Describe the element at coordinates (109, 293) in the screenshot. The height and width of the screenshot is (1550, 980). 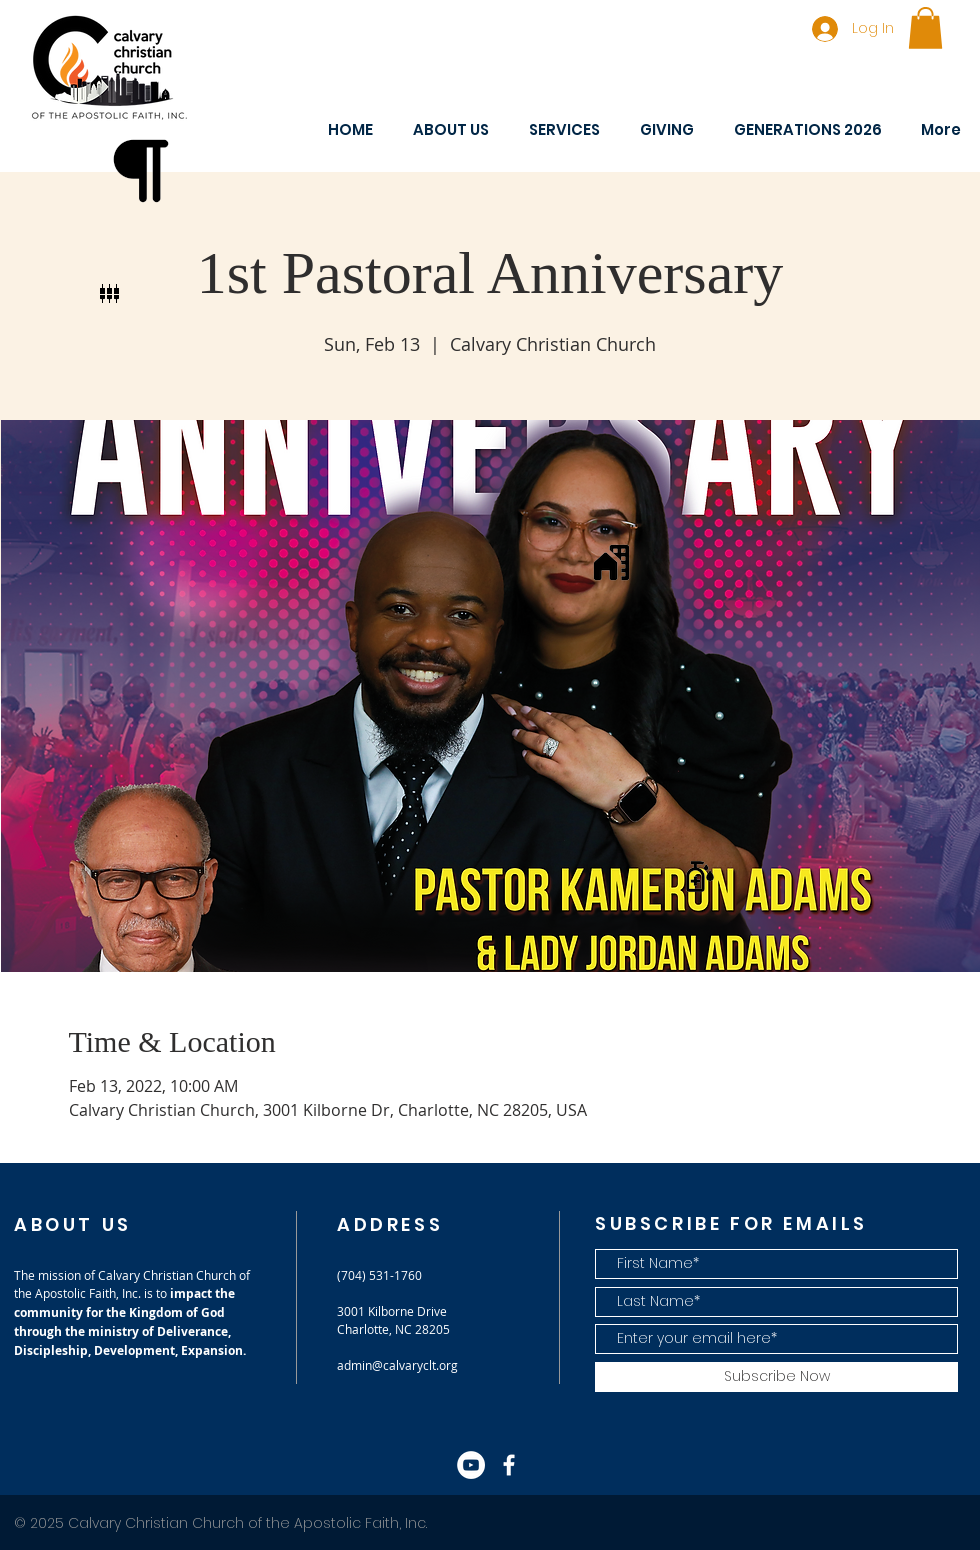
I see `access audio/video input settings` at that location.